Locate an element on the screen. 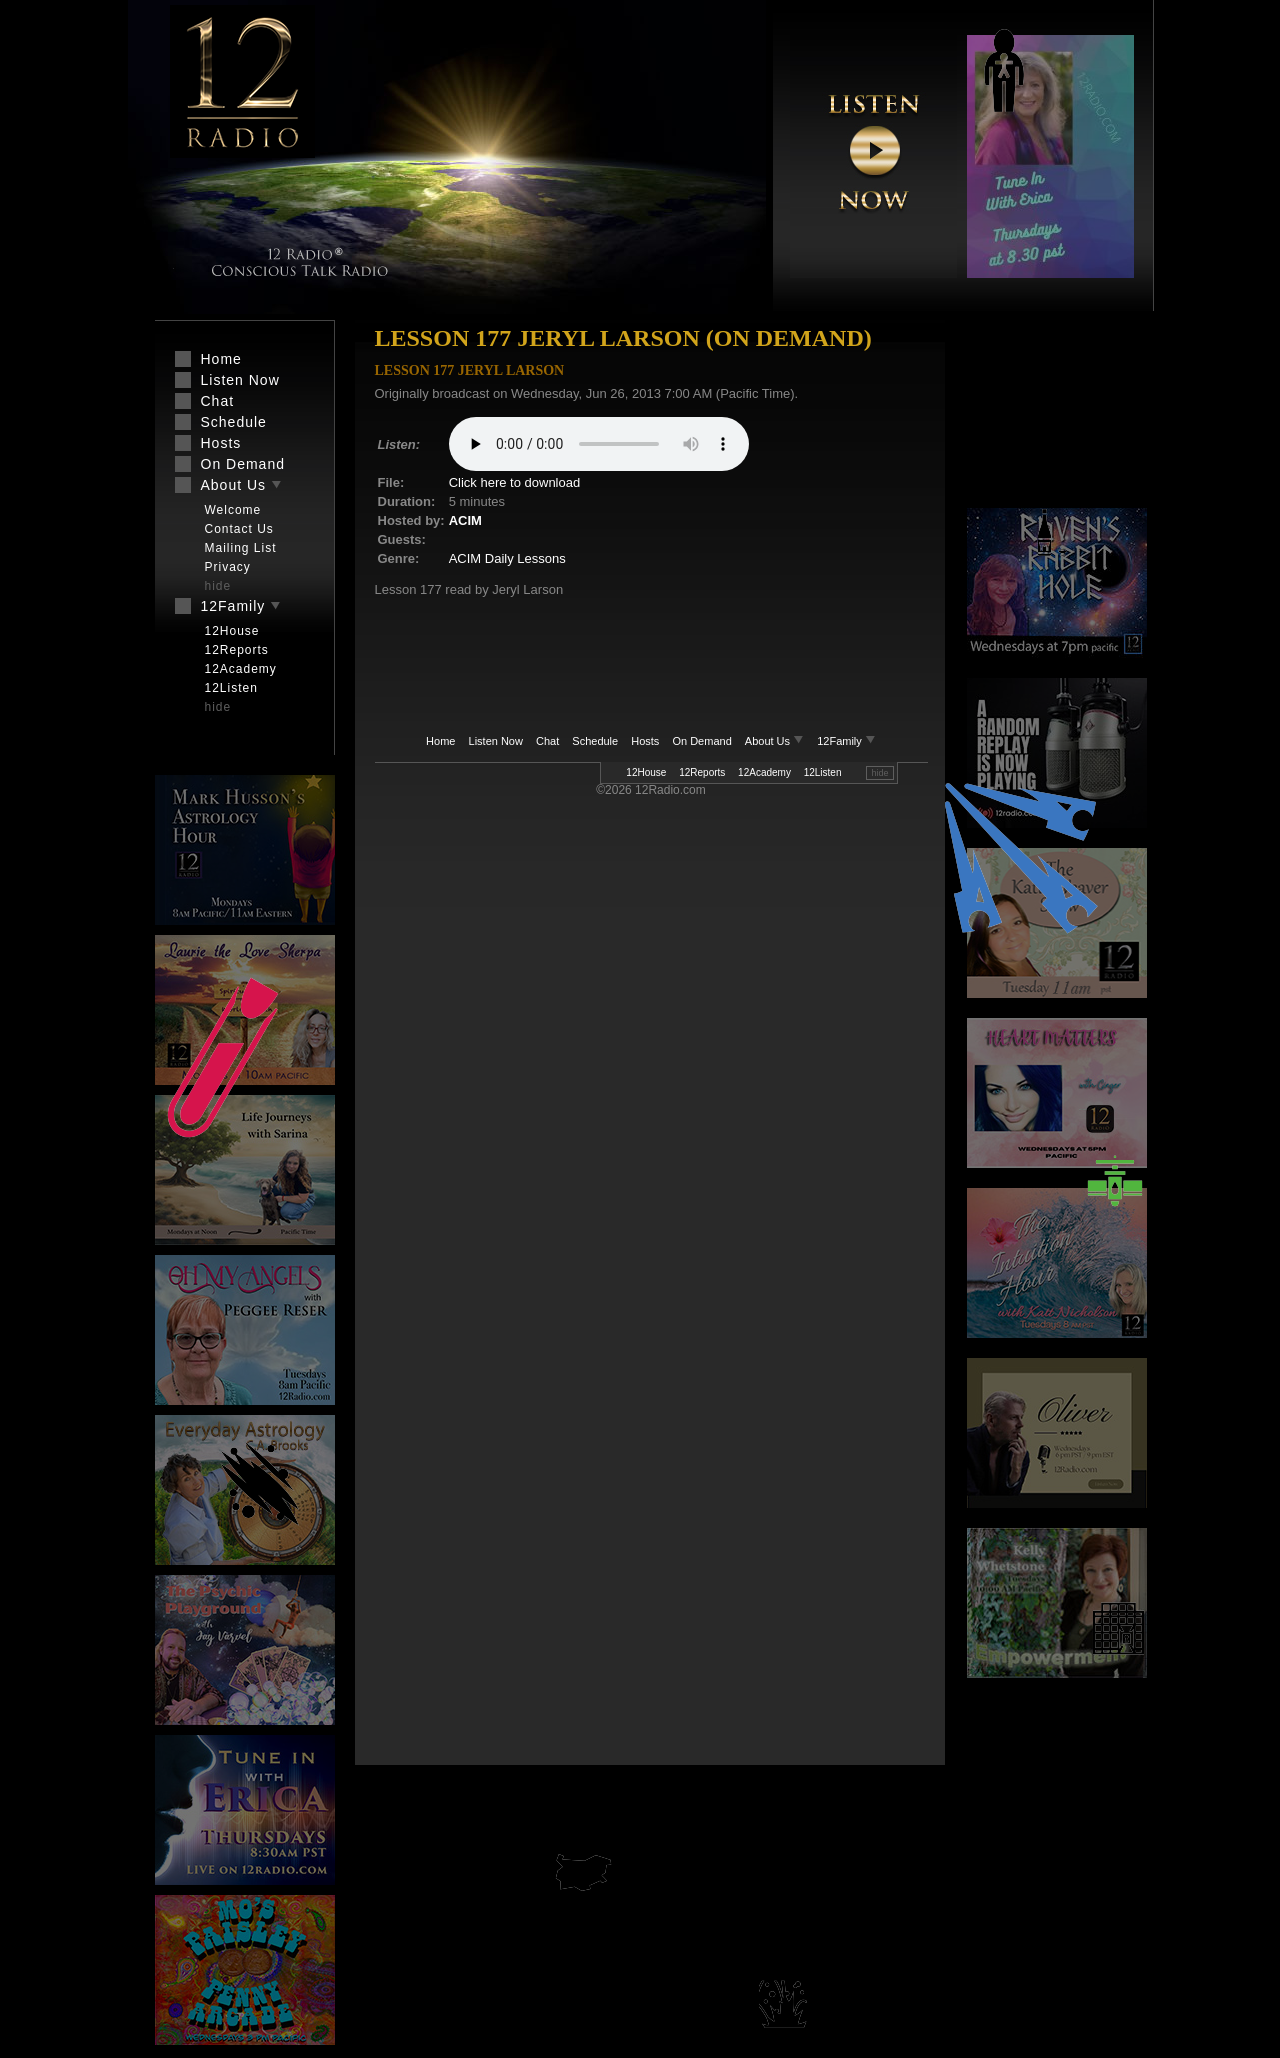 The height and width of the screenshot is (2058, 1280). indicates volcanic activity or eruption event is located at coordinates (782, 2004).